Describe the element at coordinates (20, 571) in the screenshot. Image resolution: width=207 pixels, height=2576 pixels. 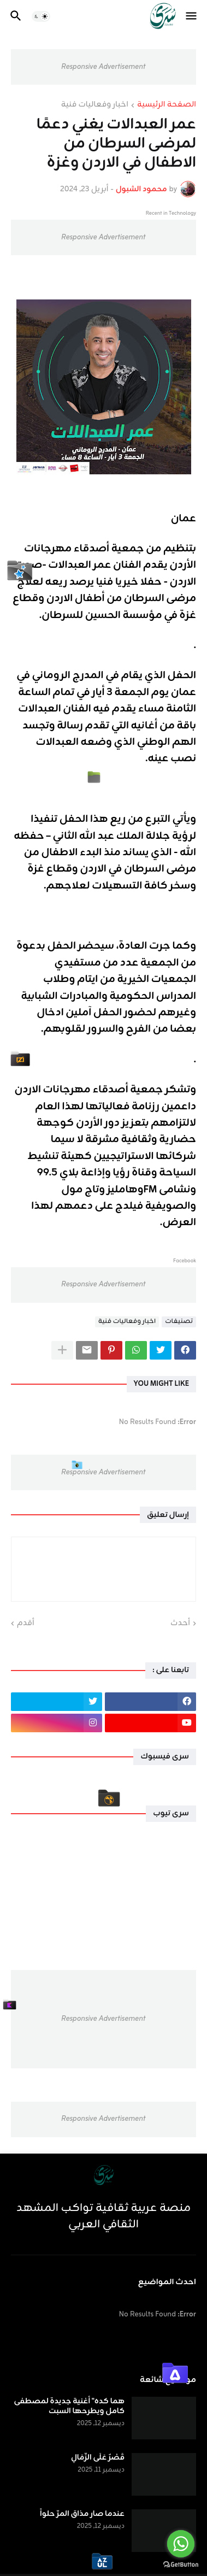
I see `open your Anki flashcard collection folder` at that location.